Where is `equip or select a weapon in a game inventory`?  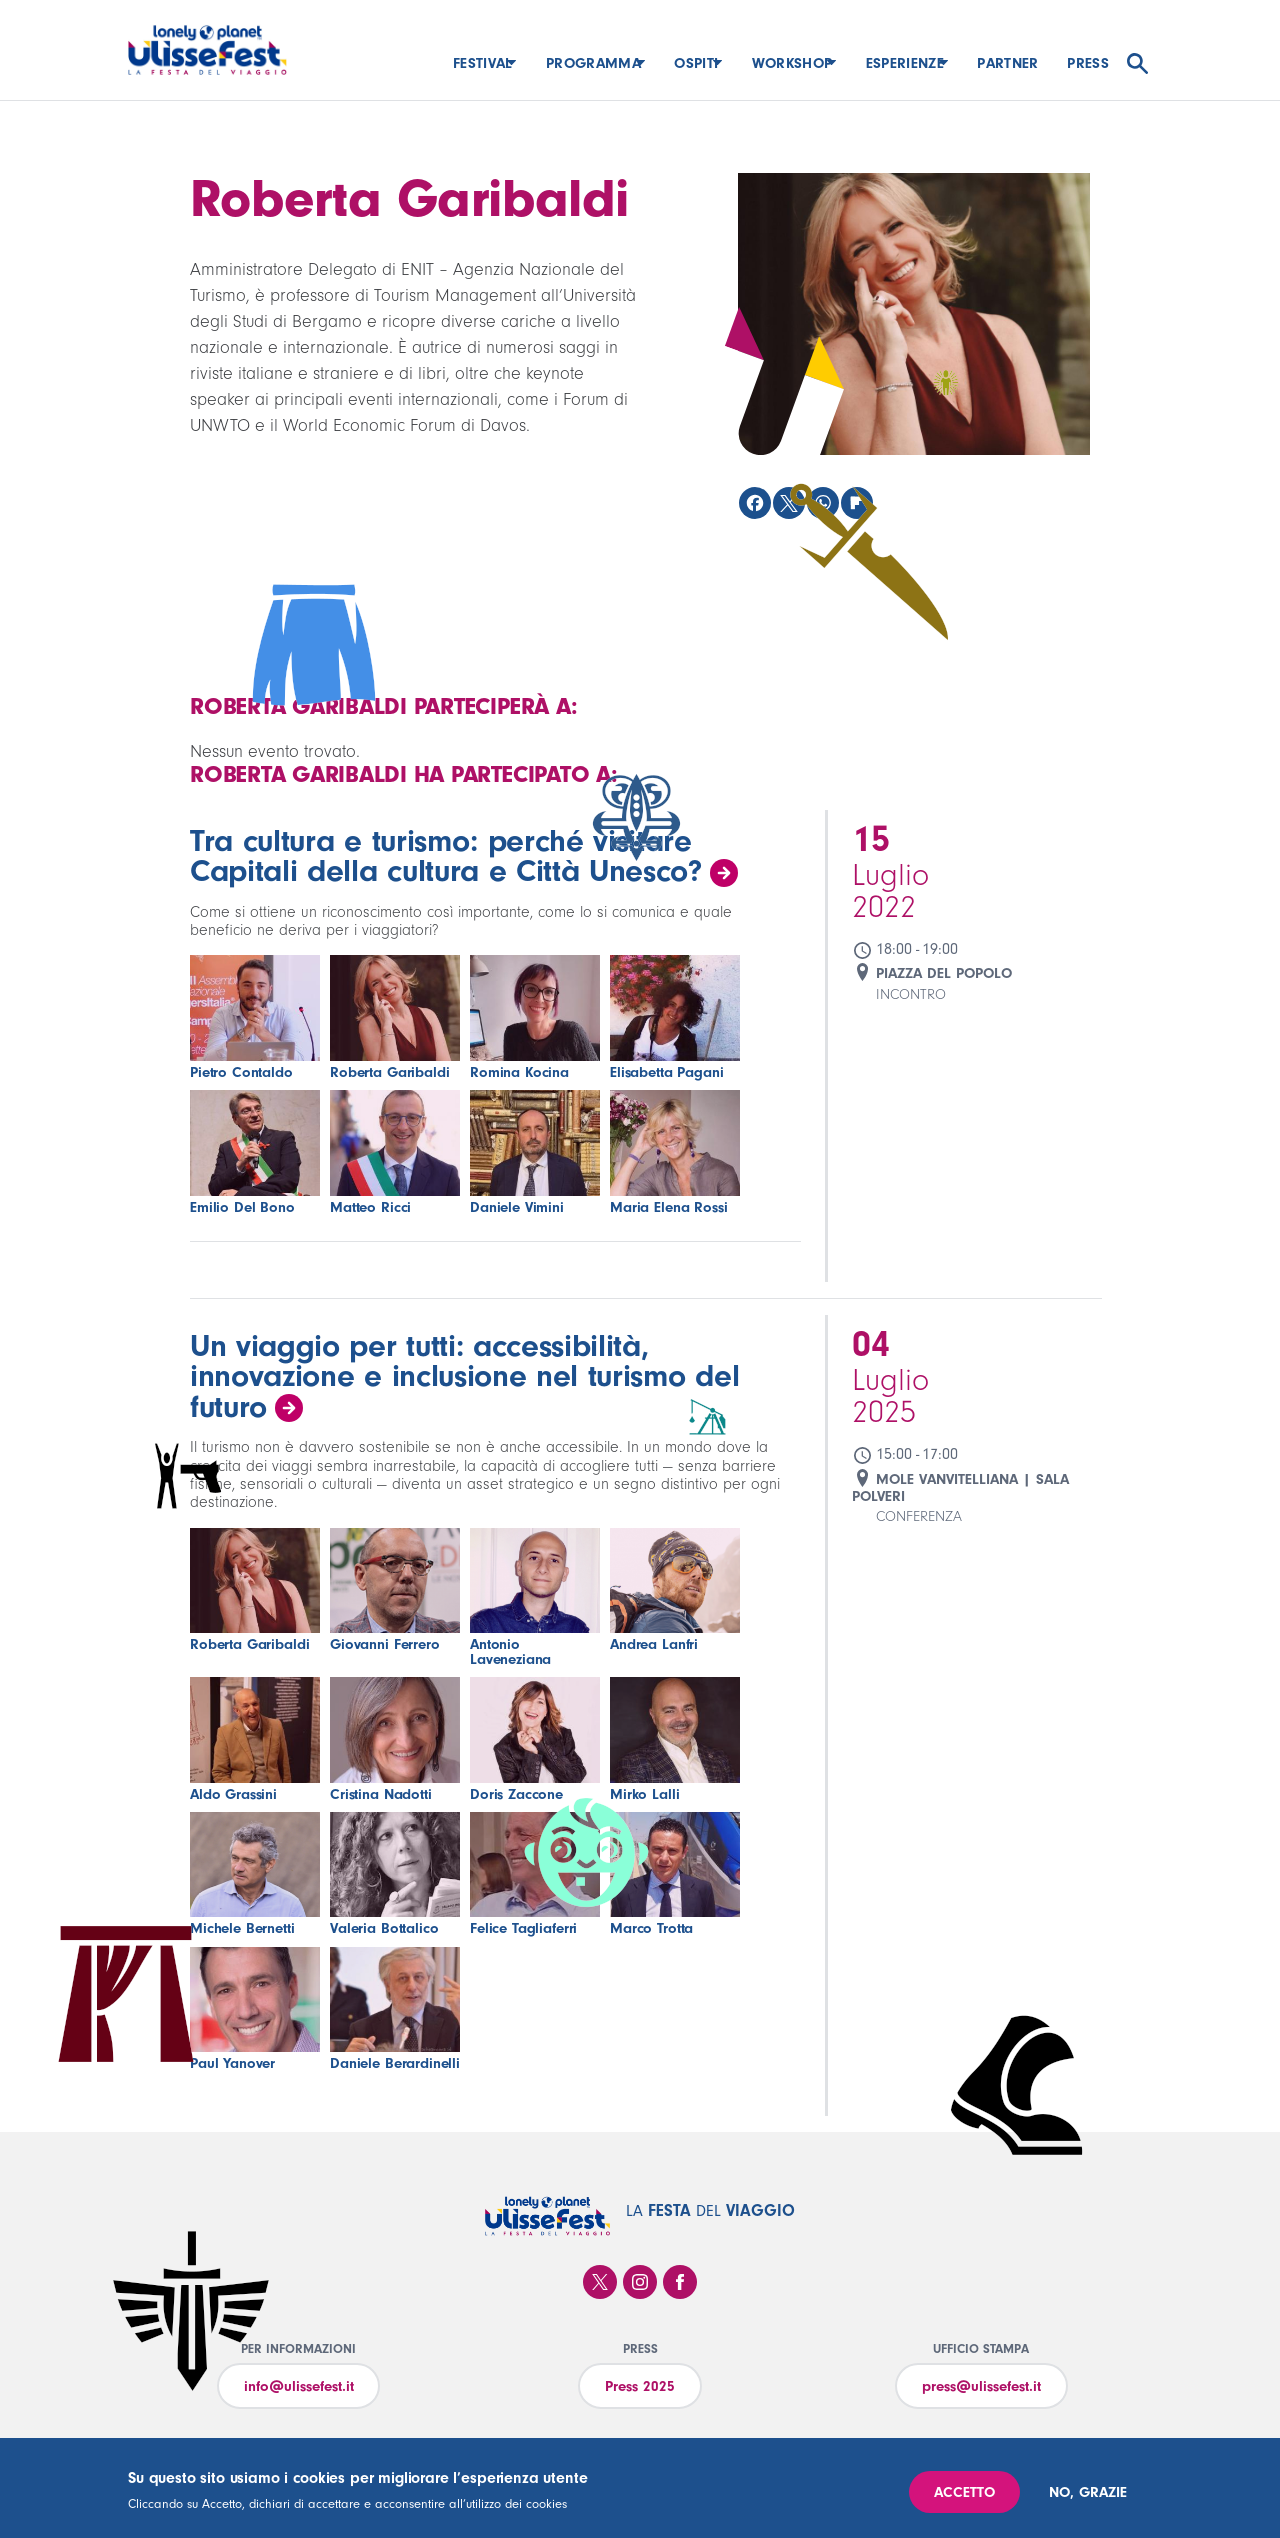
equip or select a weapon in a game inventory is located at coordinates (191, 2311).